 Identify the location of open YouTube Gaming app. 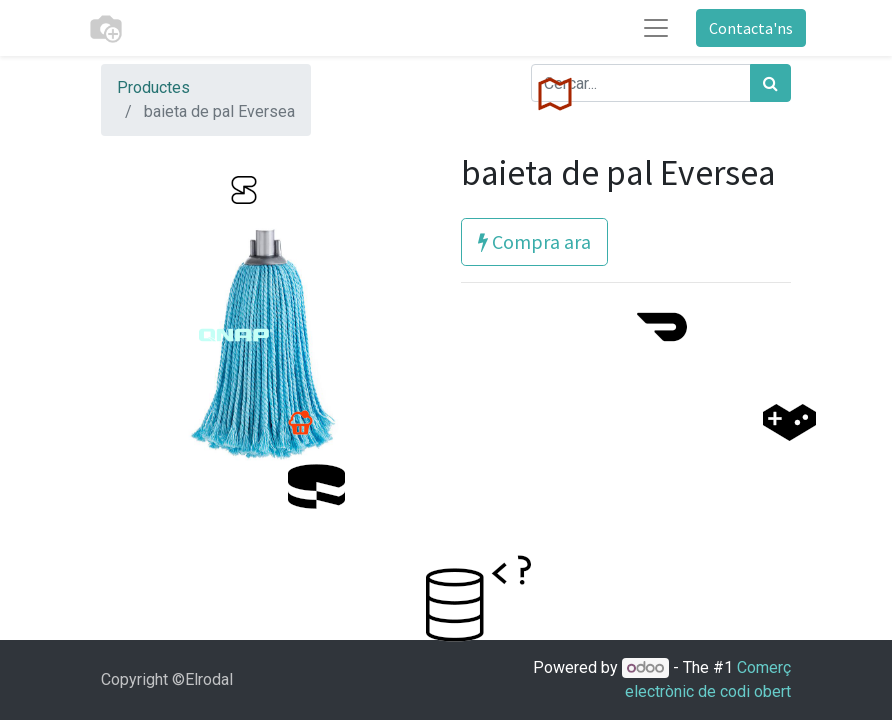
(789, 422).